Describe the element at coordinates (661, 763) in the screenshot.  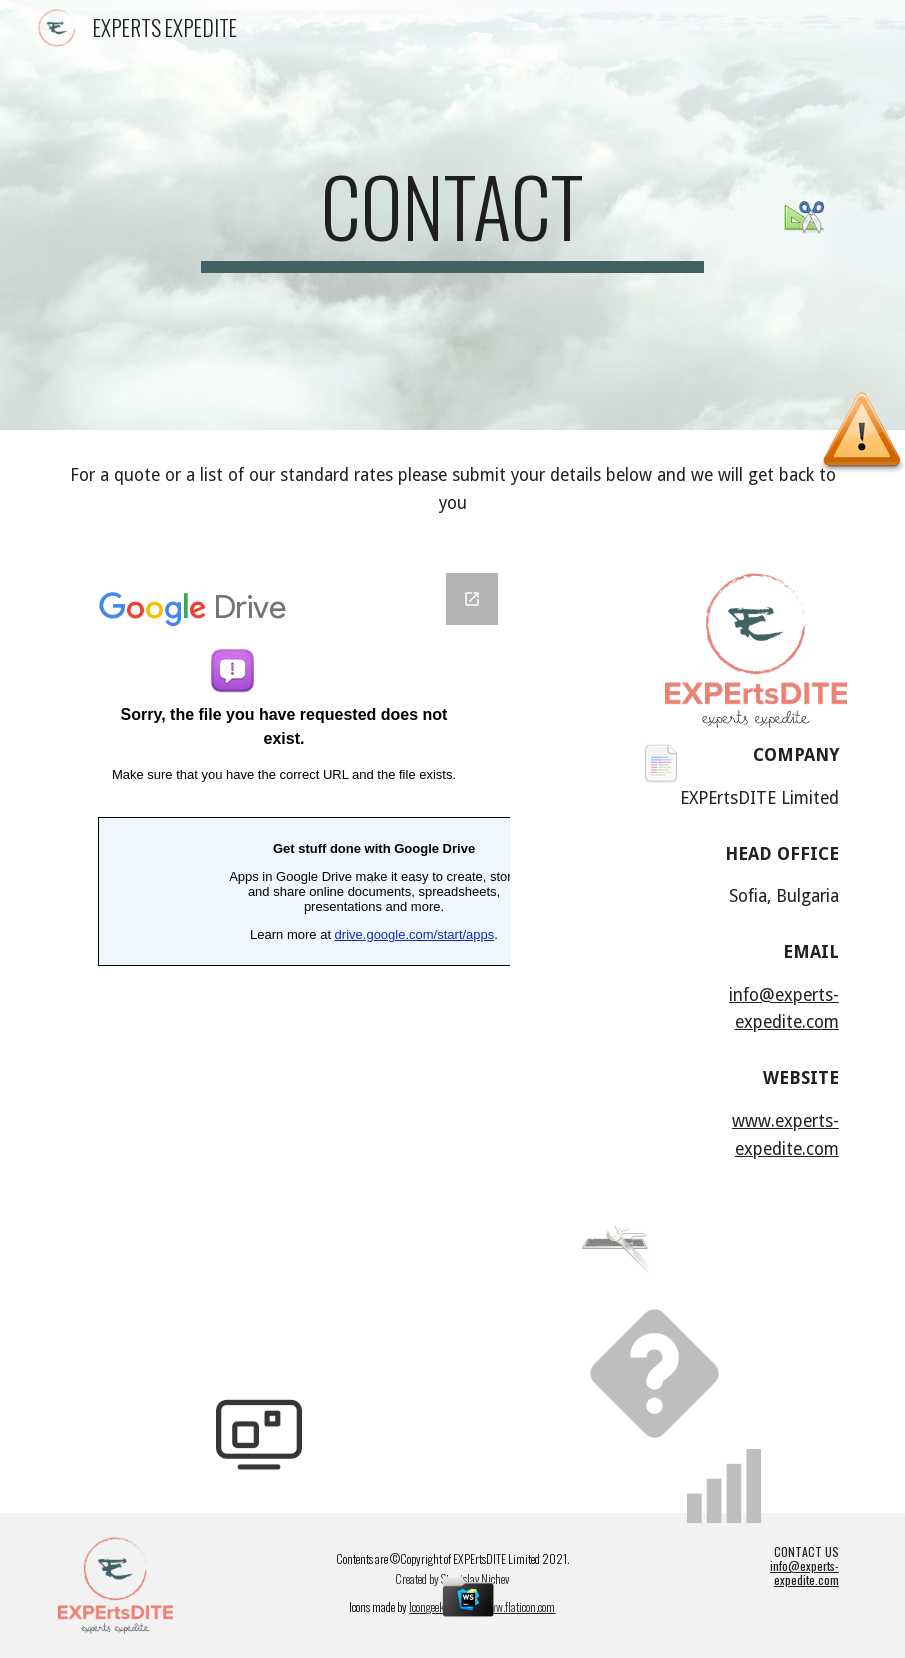
I see `access development tools and applications` at that location.